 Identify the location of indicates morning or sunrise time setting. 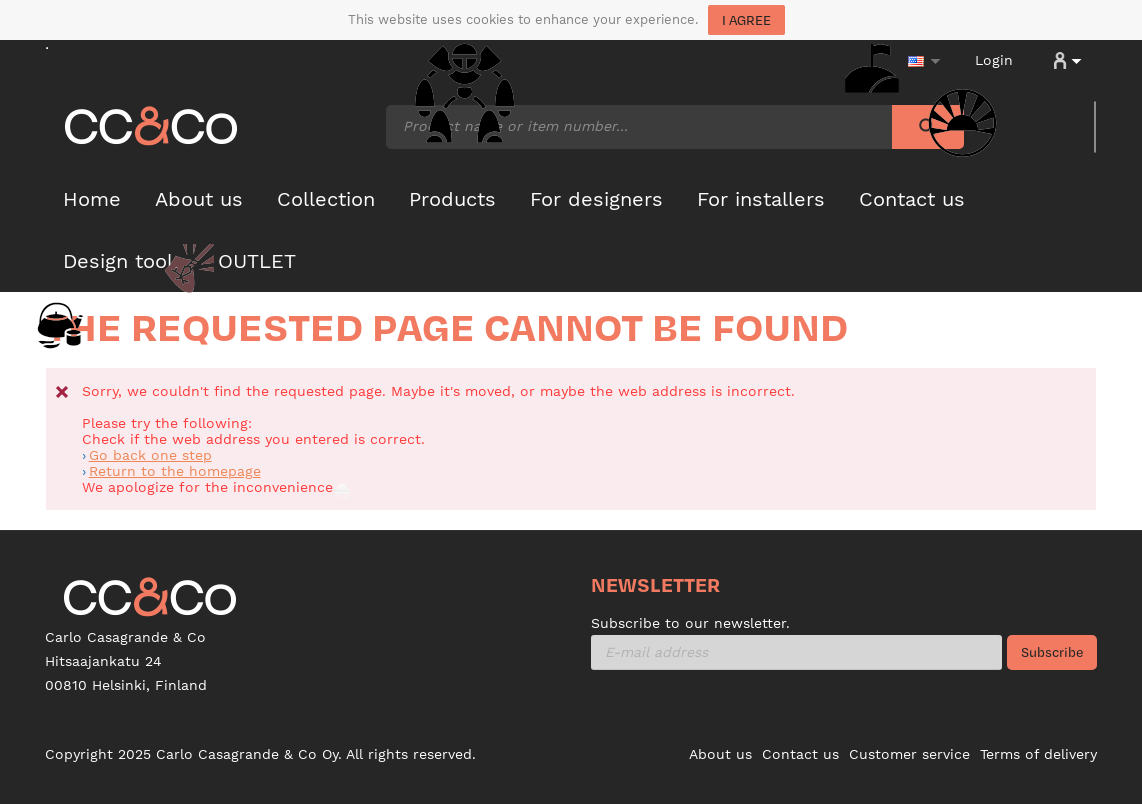
(962, 123).